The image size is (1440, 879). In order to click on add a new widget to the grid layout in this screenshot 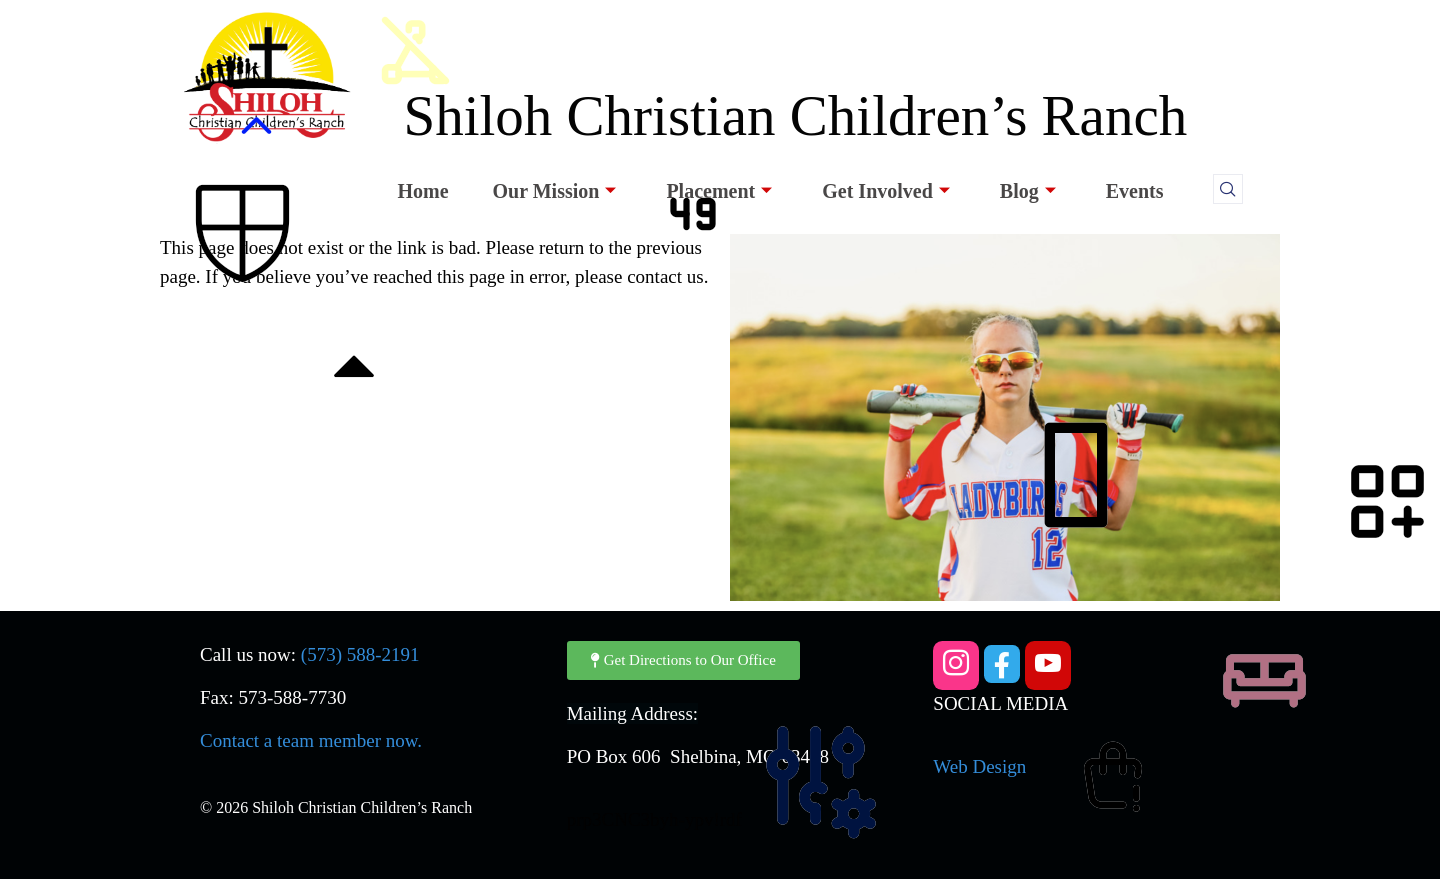, I will do `click(1387, 501)`.